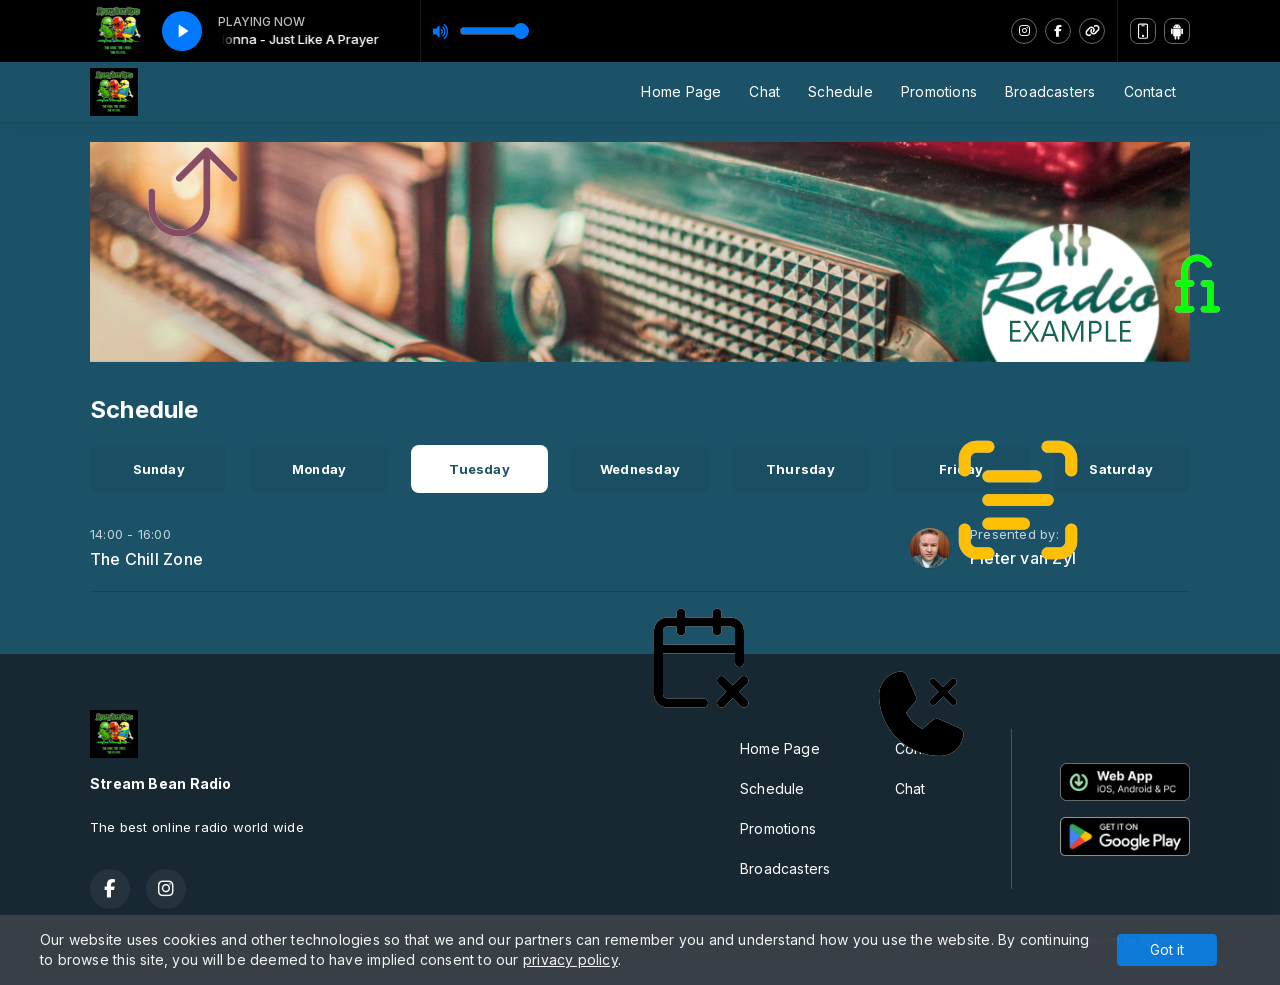 This screenshot has height=985, width=1280. Describe the element at coordinates (1197, 283) in the screenshot. I see `apply ligature formatting to selected text` at that location.